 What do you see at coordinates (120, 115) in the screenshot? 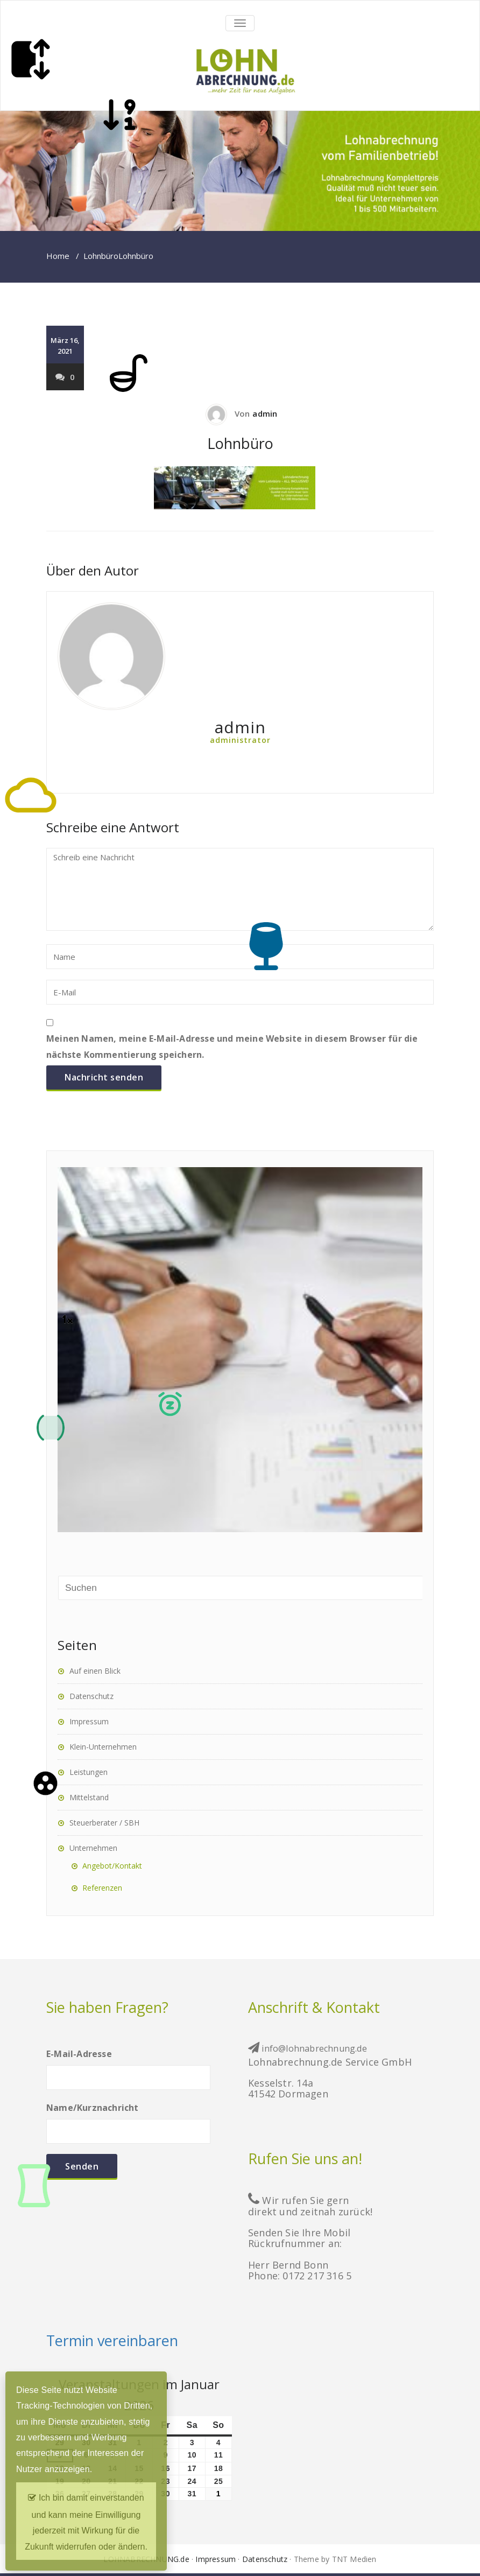
I see `sort numbers in descending order` at bounding box center [120, 115].